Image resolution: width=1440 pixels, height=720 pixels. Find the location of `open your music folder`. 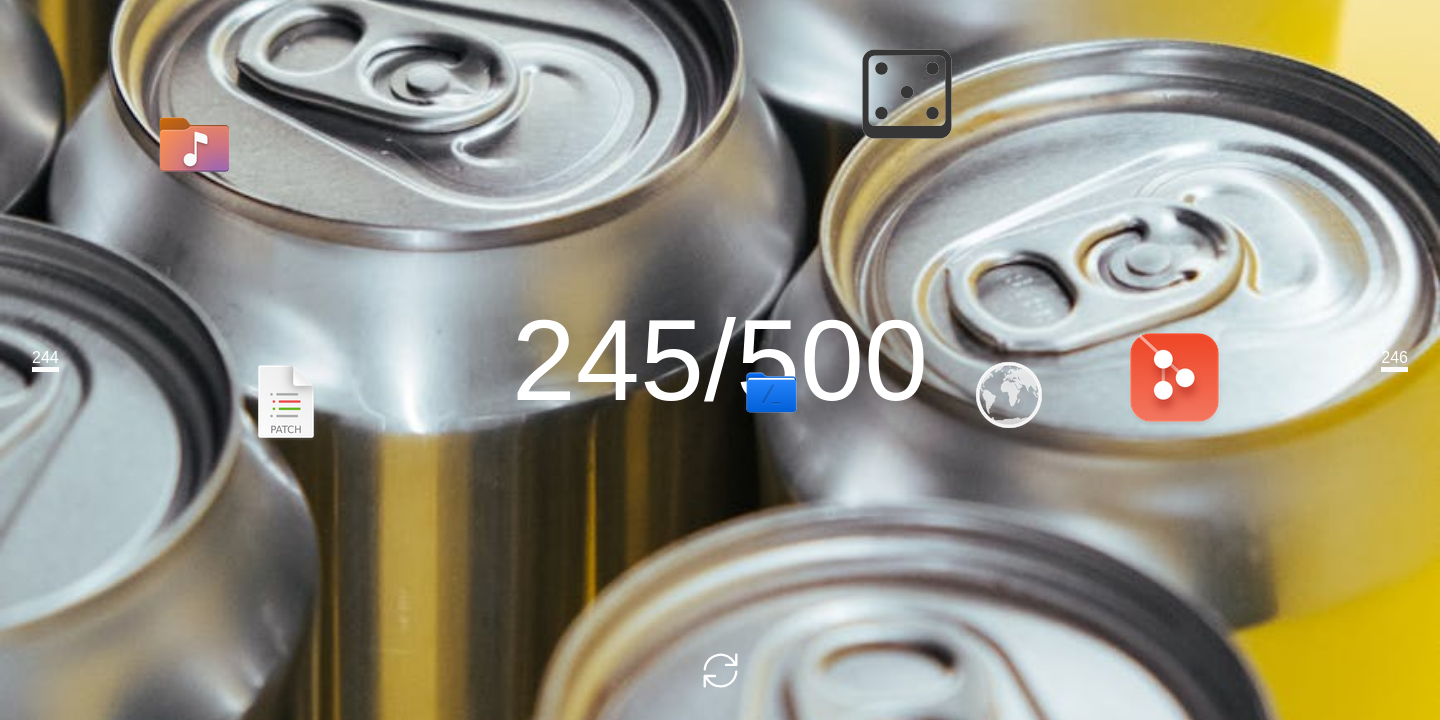

open your music folder is located at coordinates (194, 146).